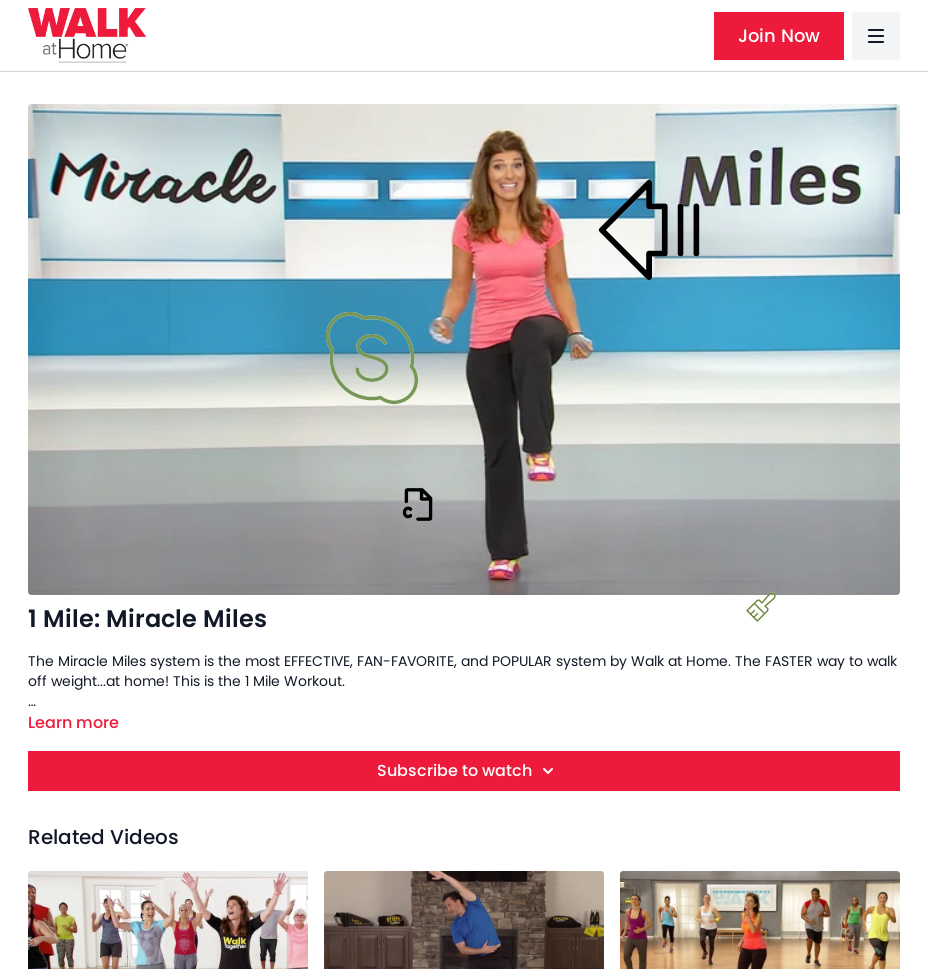 This screenshot has width=928, height=969. What do you see at coordinates (653, 230) in the screenshot?
I see `go back multiple steps` at bounding box center [653, 230].